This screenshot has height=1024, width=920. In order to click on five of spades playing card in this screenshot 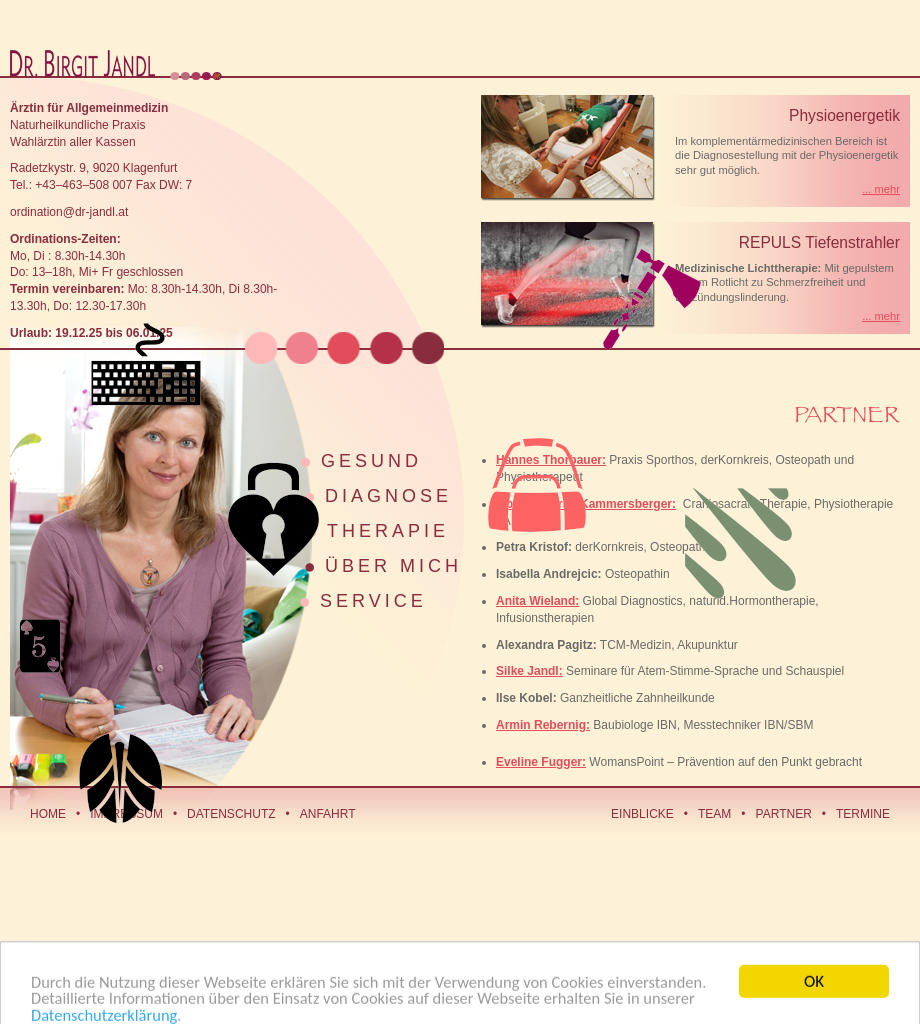, I will do `click(40, 646)`.